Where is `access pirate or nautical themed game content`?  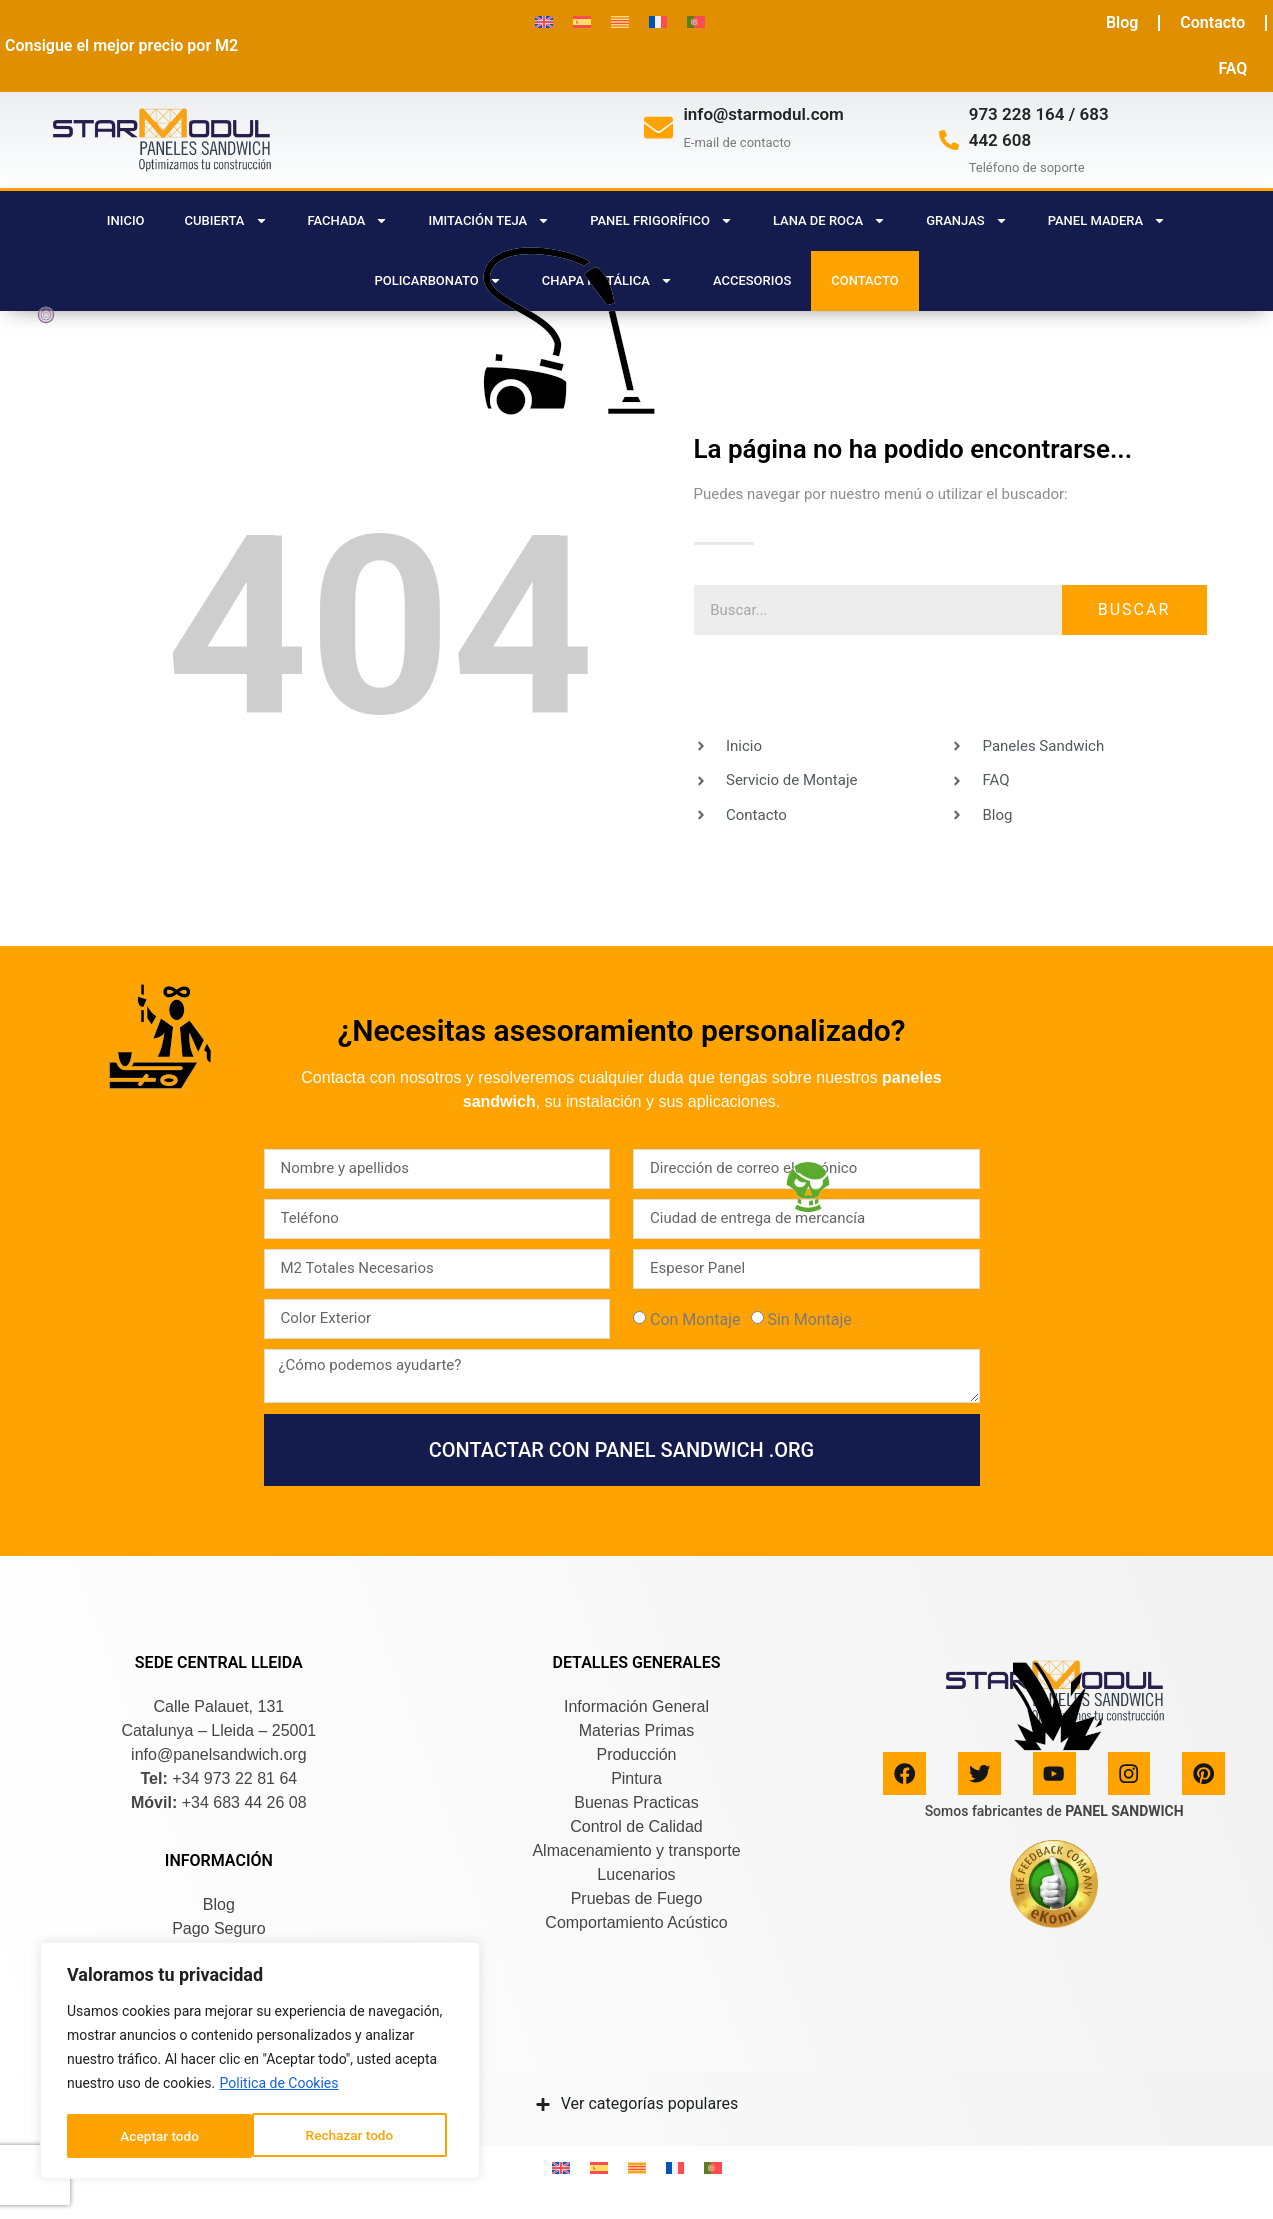
access pirate or nautical themed game content is located at coordinates (808, 1187).